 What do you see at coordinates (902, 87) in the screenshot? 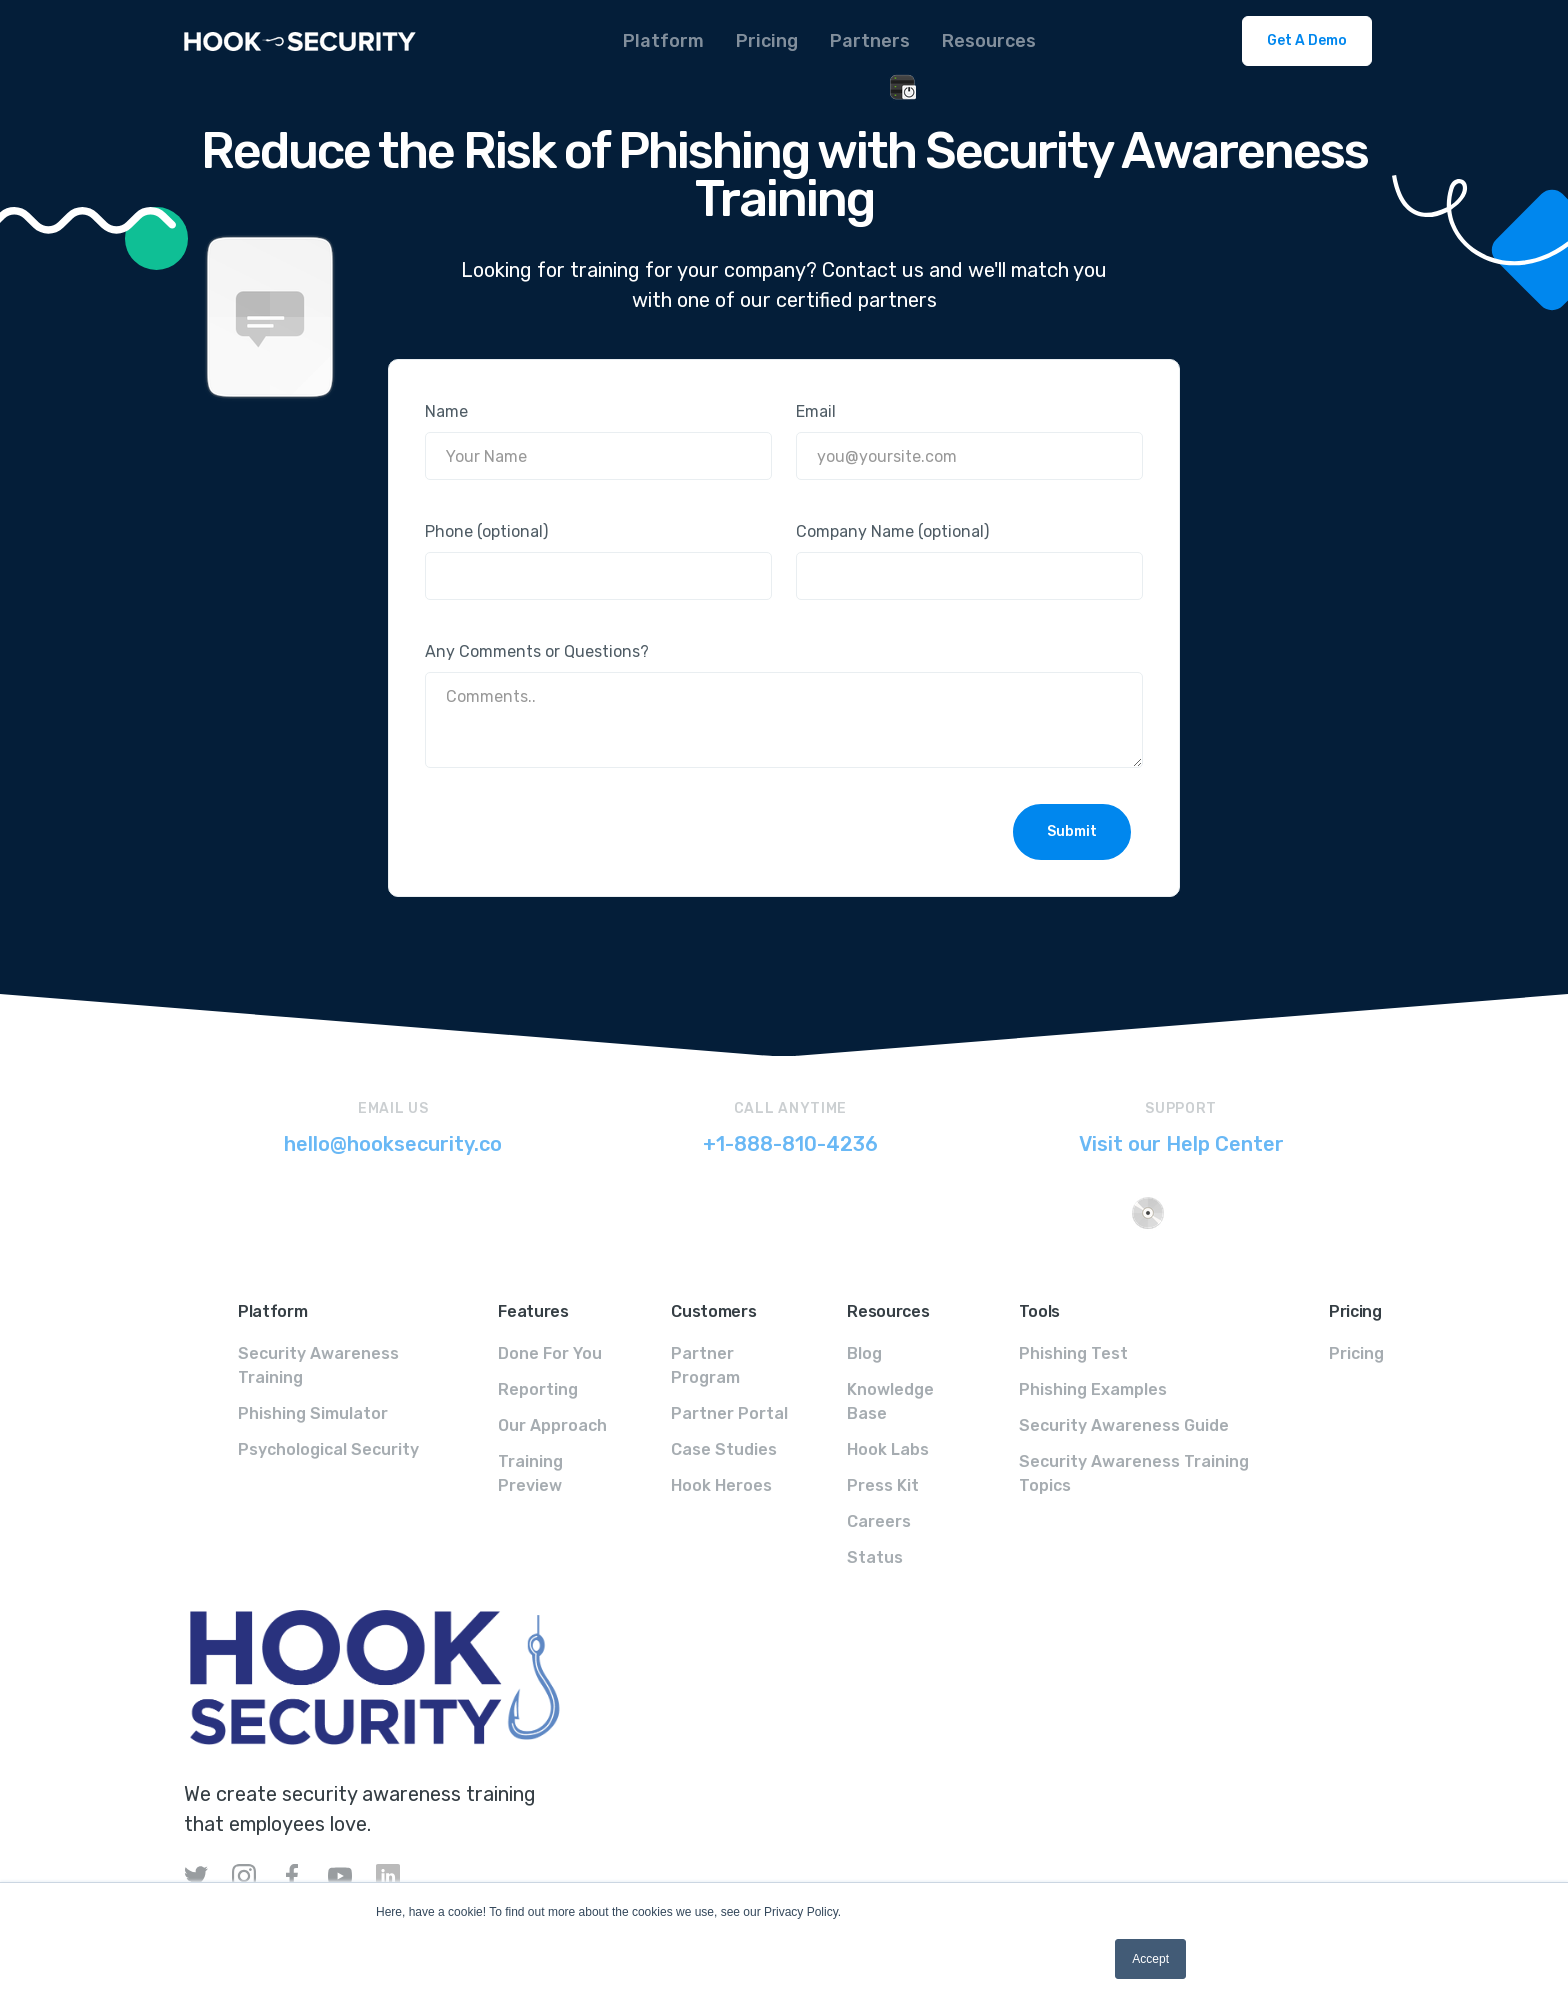
I see `configure network boot server settings` at bounding box center [902, 87].